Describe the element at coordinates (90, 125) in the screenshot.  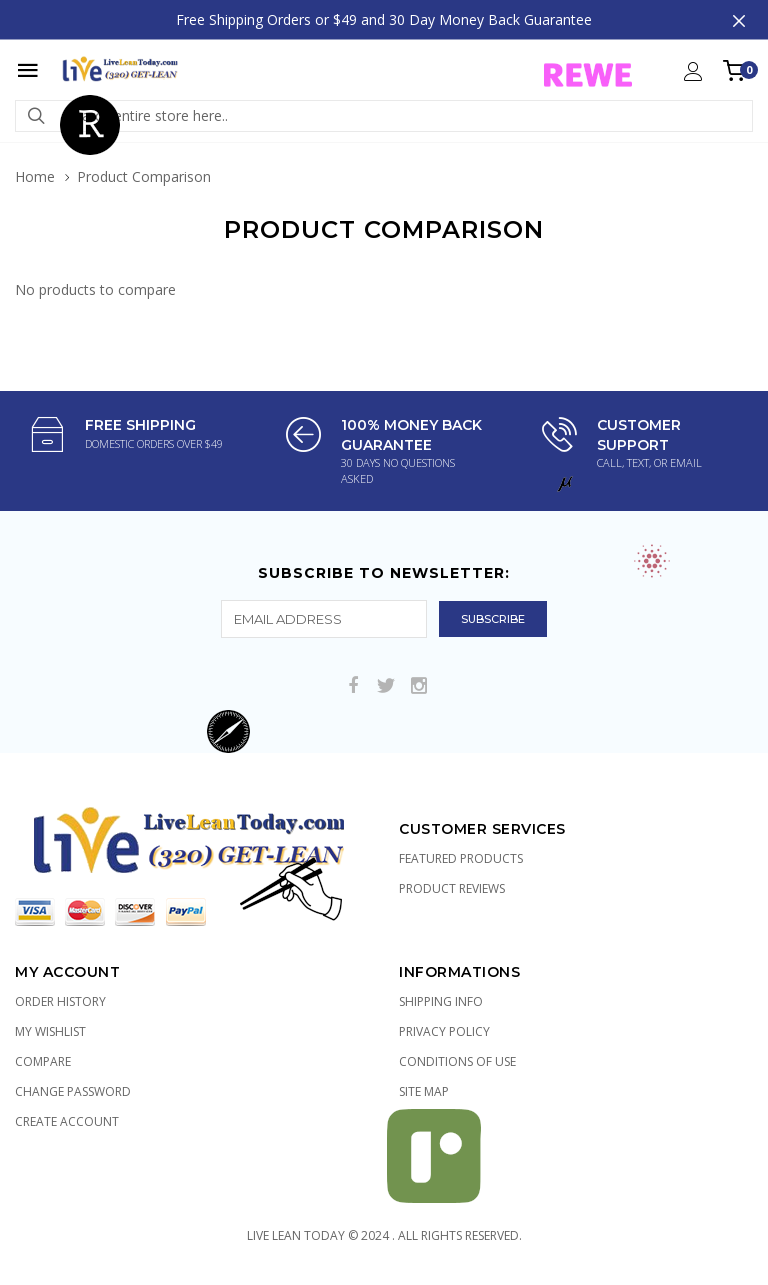
I see `open RStudio IDE application` at that location.